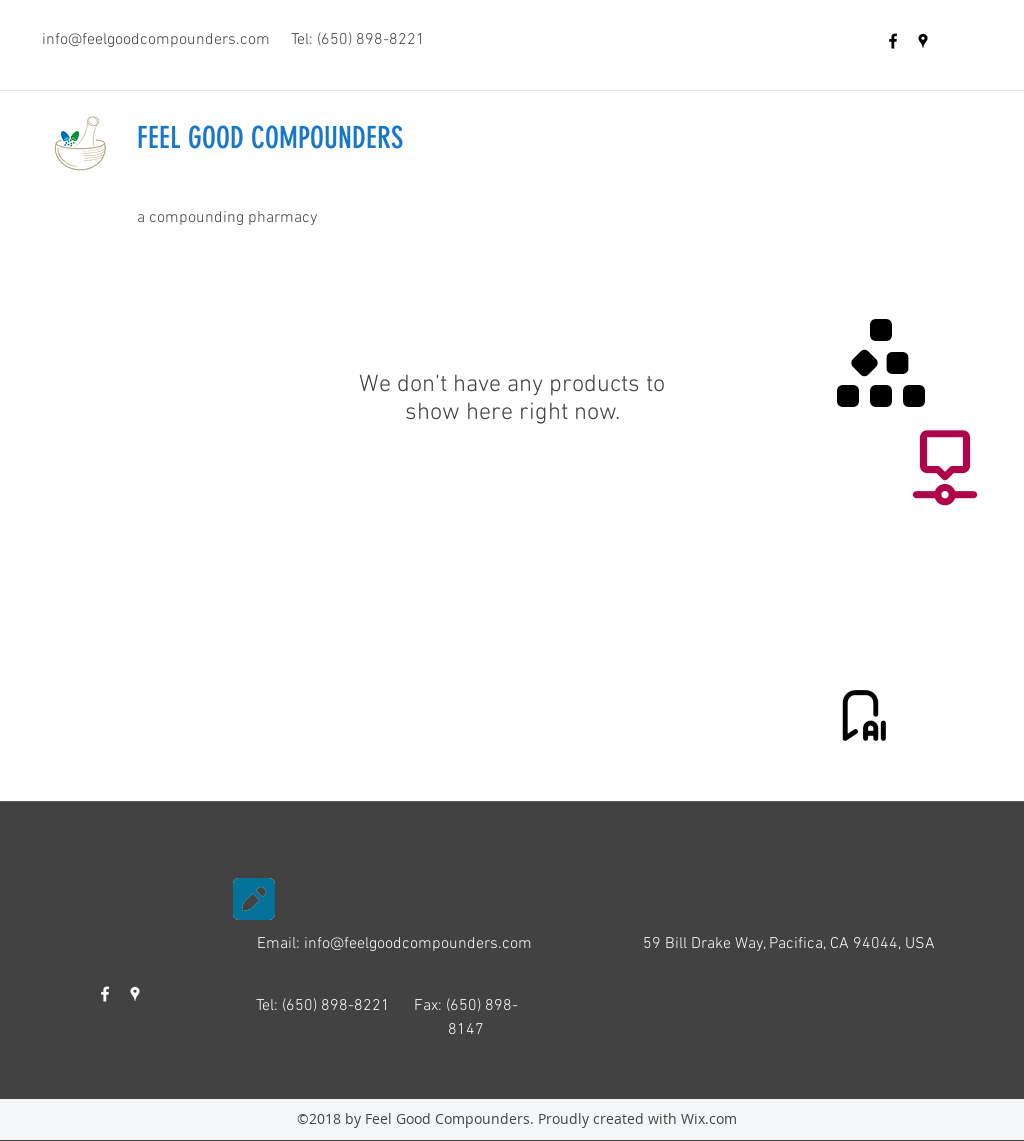 The width and height of the screenshot is (1024, 1141). Describe the element at coordinates (254, 899) in the screenshot. I see `edit or compose a new entry` at that location.